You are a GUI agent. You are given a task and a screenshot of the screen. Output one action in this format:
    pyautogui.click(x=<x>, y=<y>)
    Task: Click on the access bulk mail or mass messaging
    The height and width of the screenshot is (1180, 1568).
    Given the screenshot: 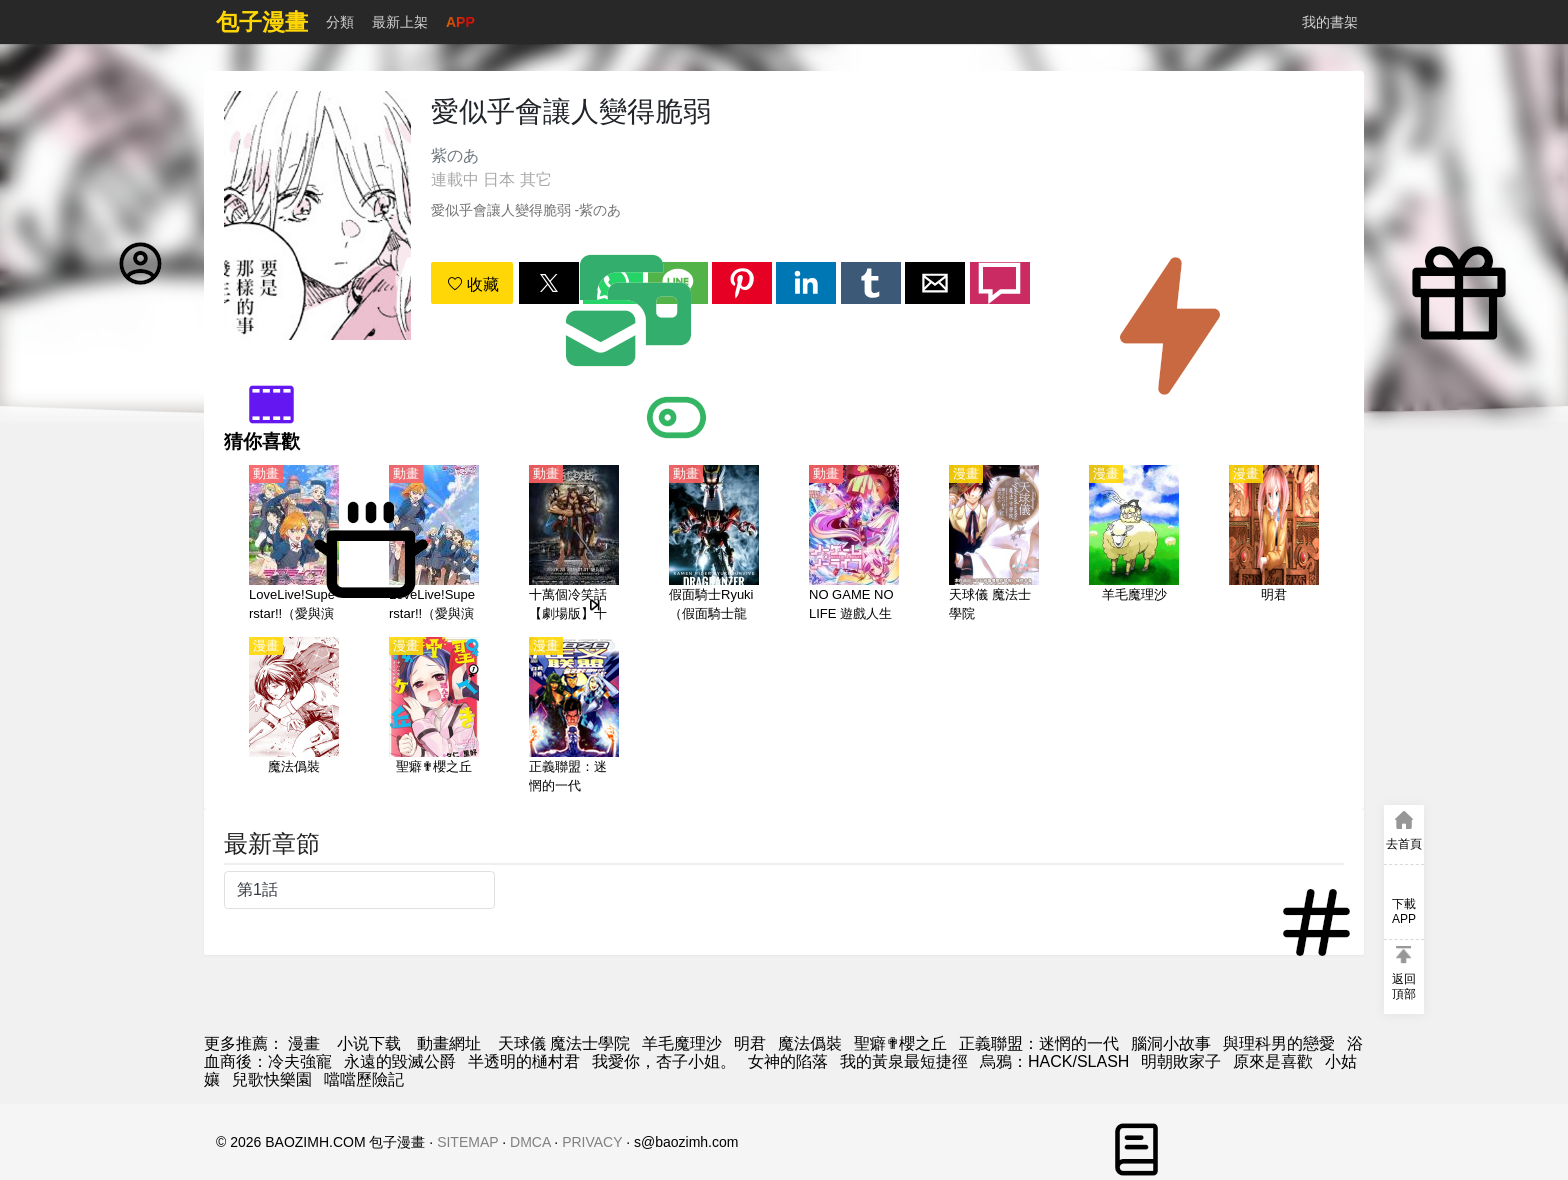 What is the action you would take?
    pyautogui.click(x=628, y=310)
    